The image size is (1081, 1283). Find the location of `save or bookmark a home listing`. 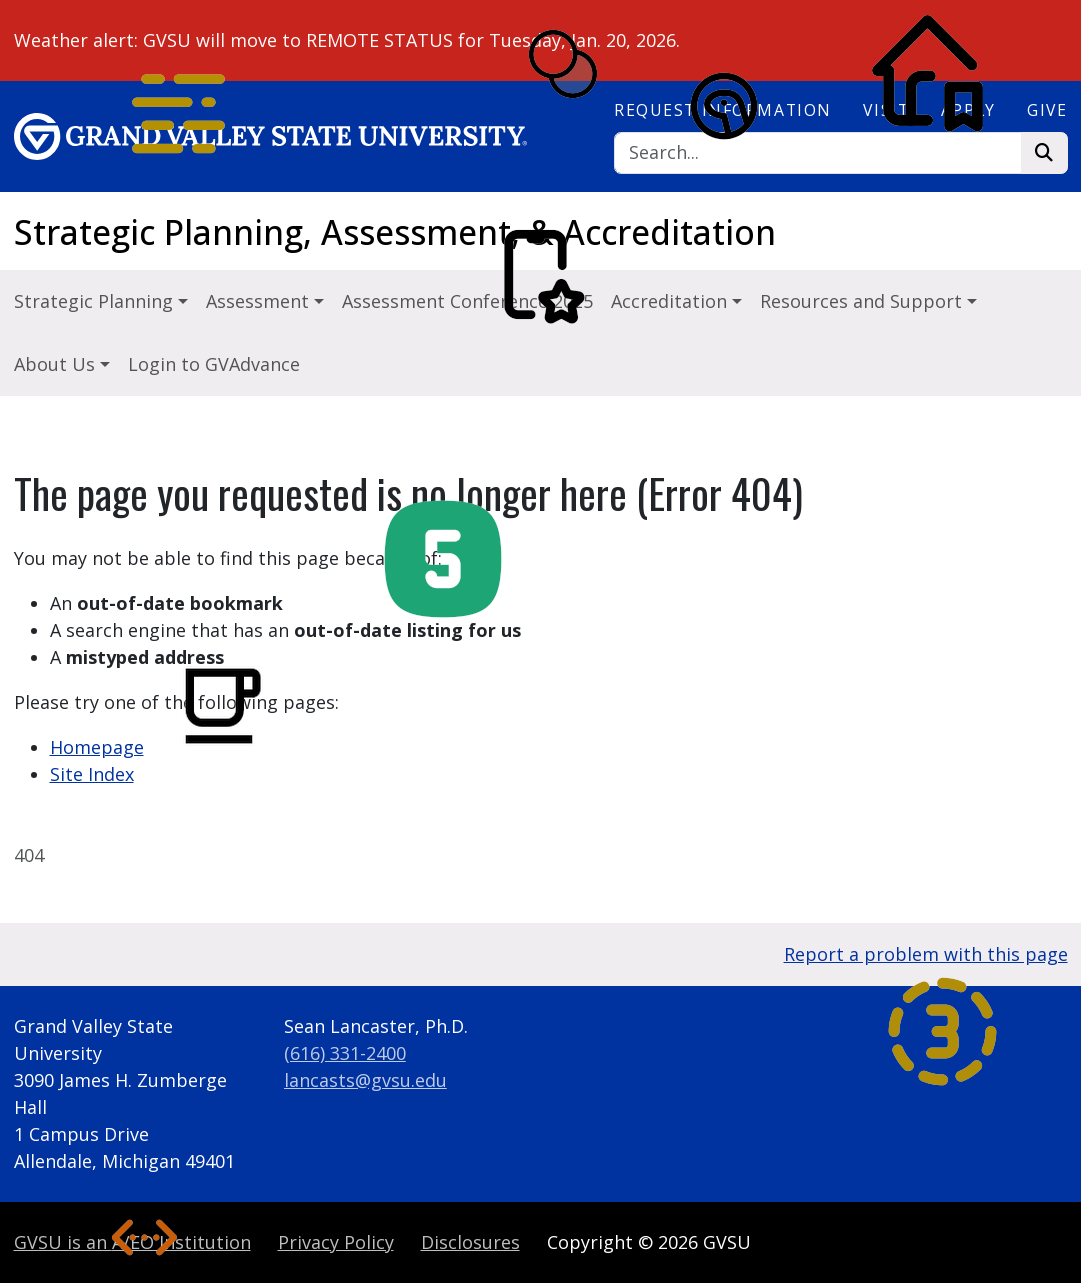

save or bookmark a home listing is located at coordinates (927, 70).